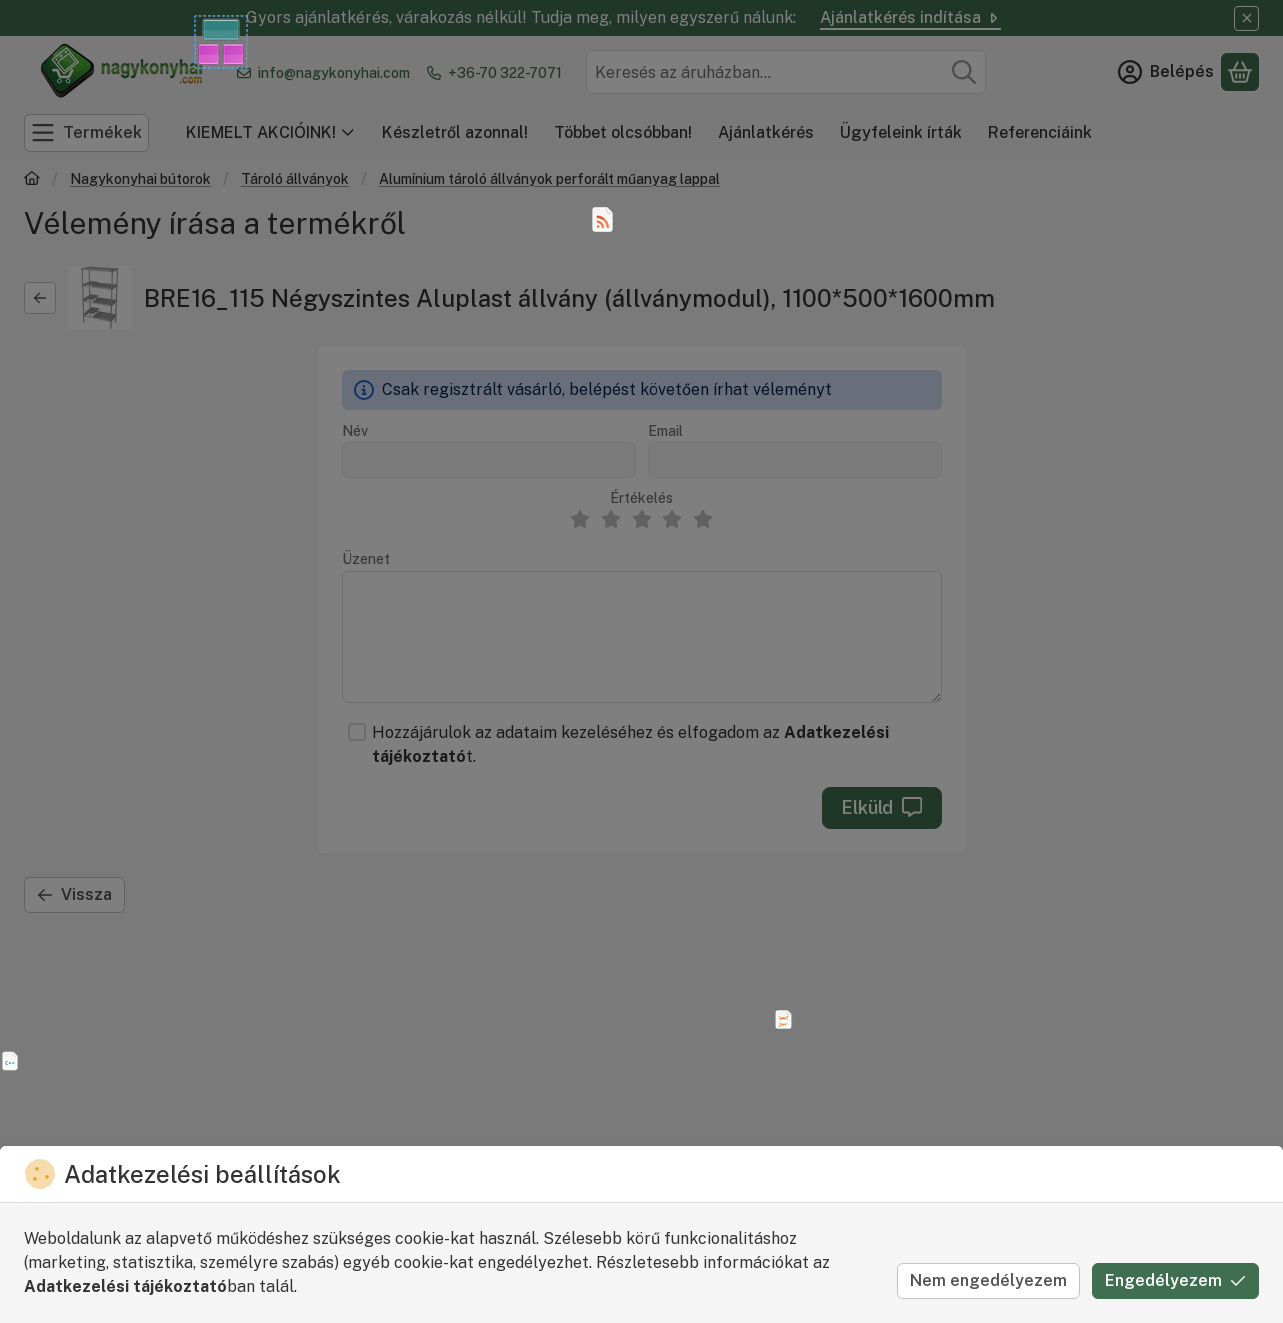  Describe the element at coordinates (602, 219) in the screenshot. I see `an RSS feed file or subscription document` at that location.